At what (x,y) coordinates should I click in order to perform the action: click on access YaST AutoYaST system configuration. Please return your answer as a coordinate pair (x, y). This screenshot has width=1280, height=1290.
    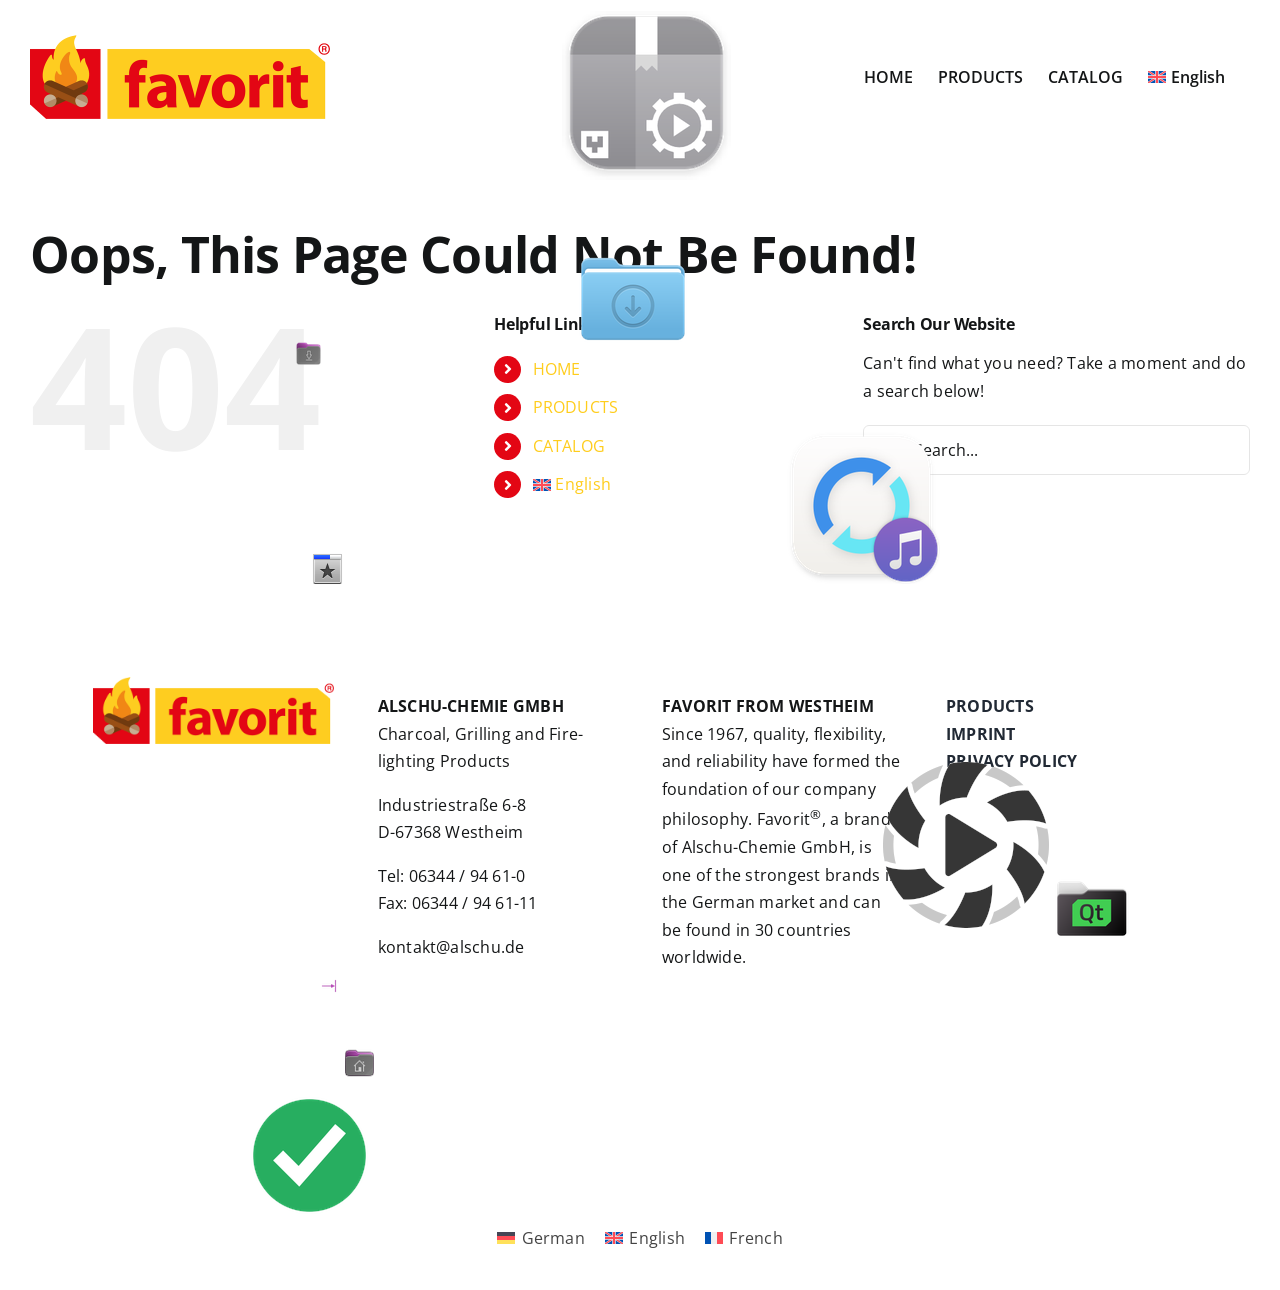
    Looking at the image, I should click on (646, 95).